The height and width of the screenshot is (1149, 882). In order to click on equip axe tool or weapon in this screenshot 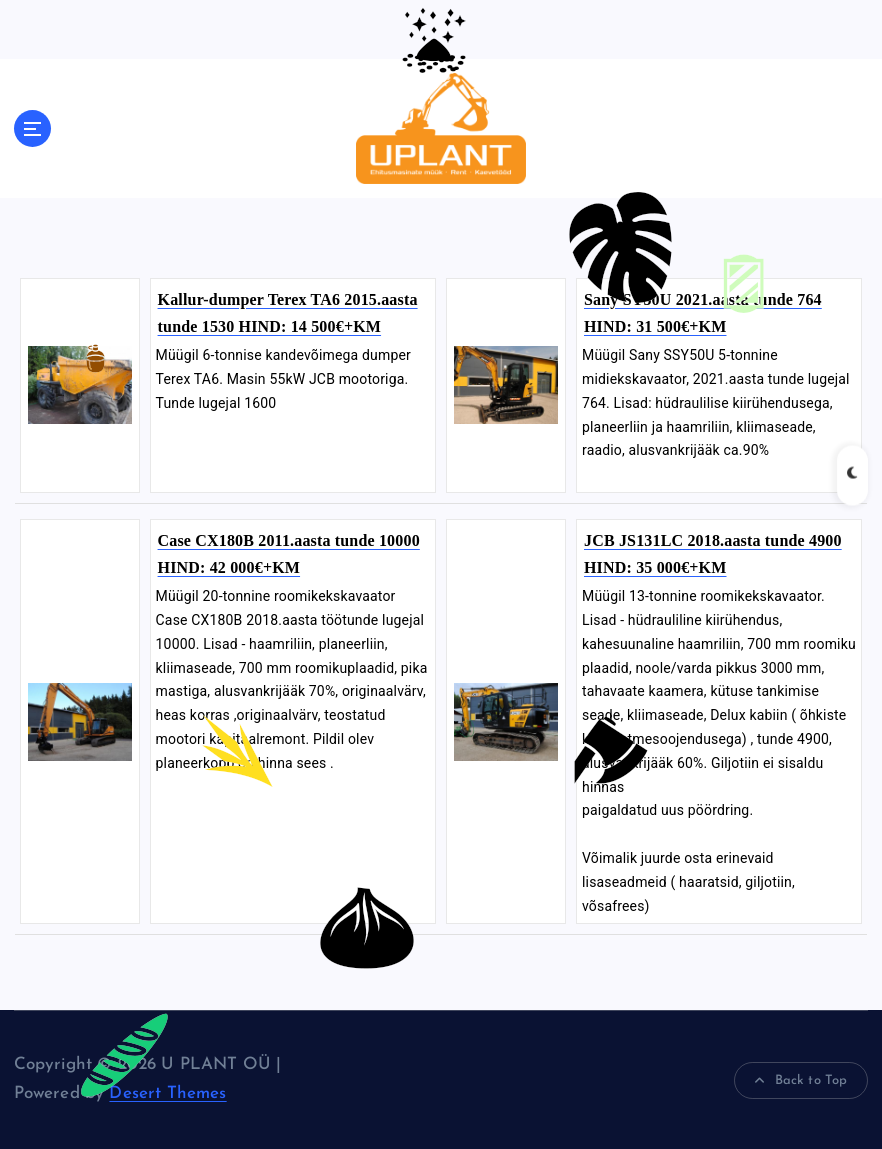, I will do `click(611, 752)`.